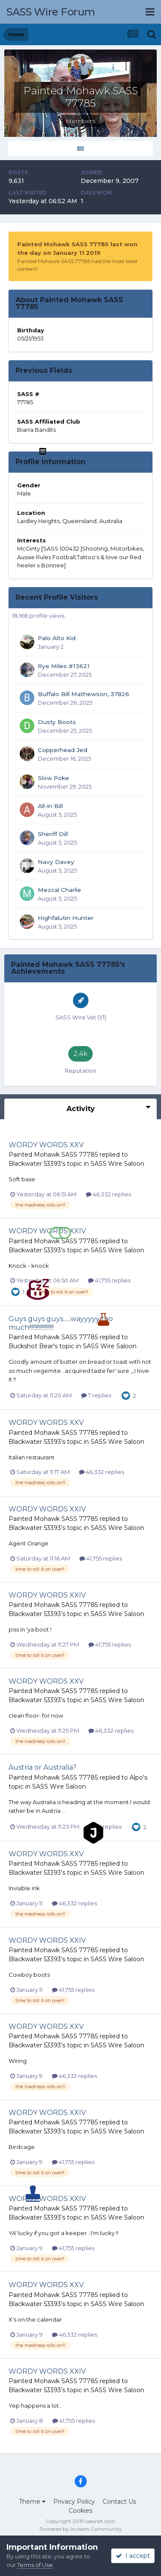 The height and width of the screenshot is (2576, 161). I want to click on temporarily disable github copilot suggestions, so click(38, 1290).